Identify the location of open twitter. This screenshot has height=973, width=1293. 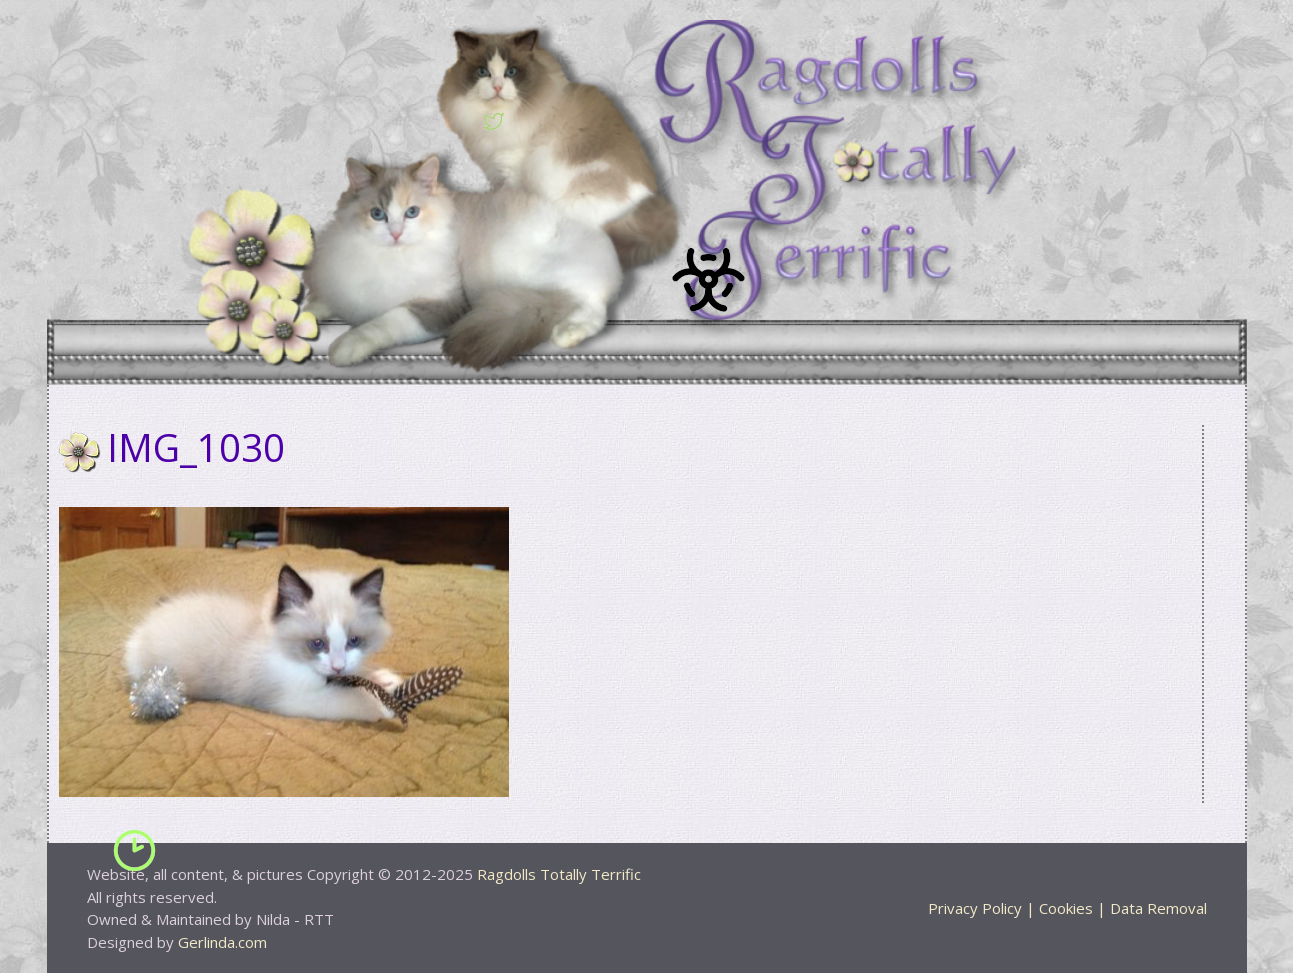
(494, 121).